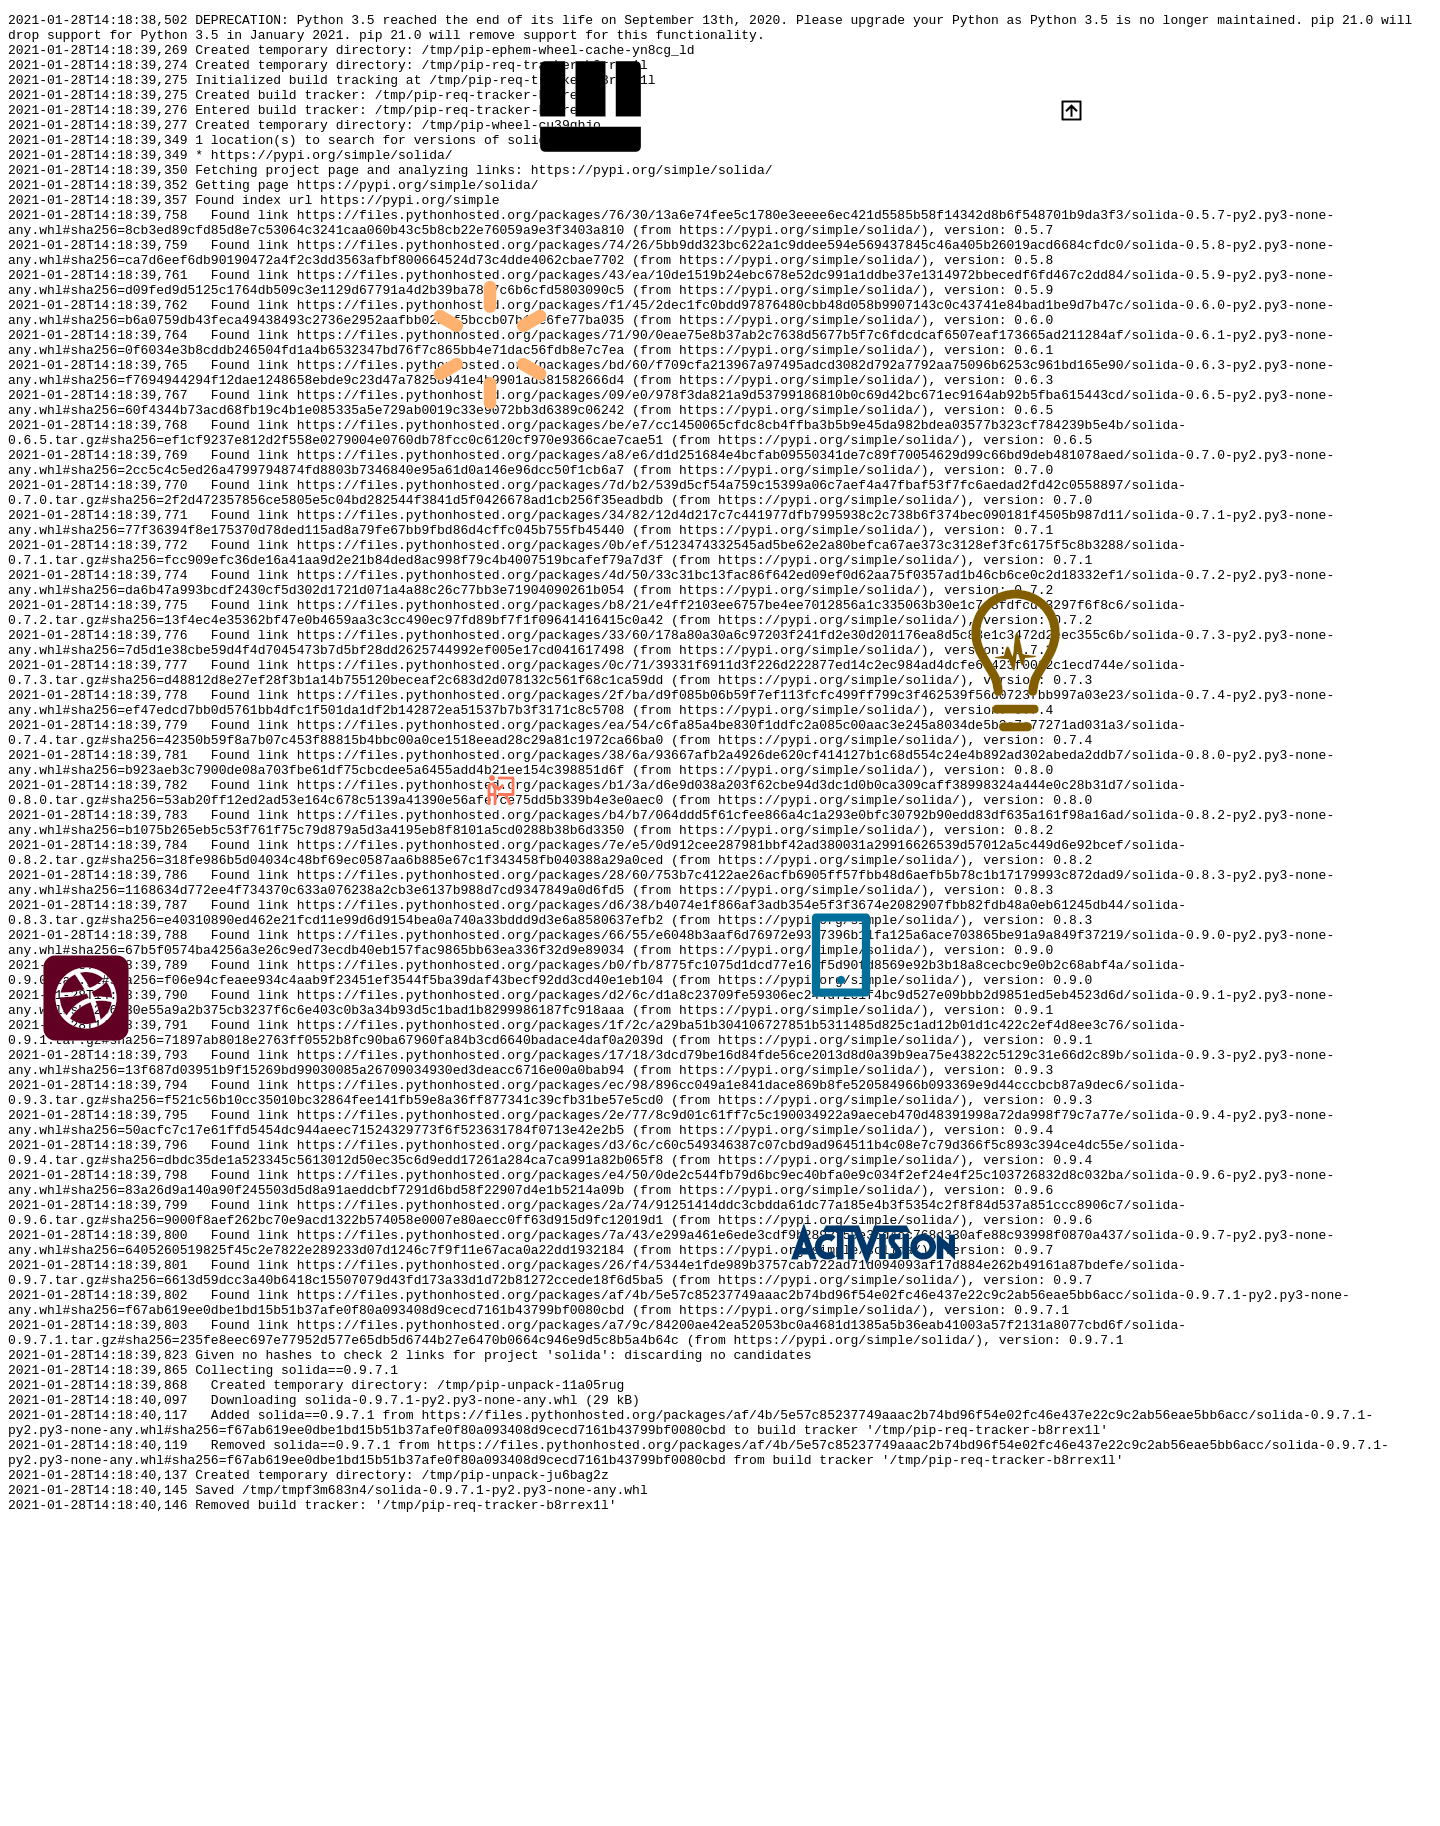 This screenshot has height=1826, width=1440. Describe the element at coordinates (490, 345) in the screenshot. I see `loading content in progress` at that location.